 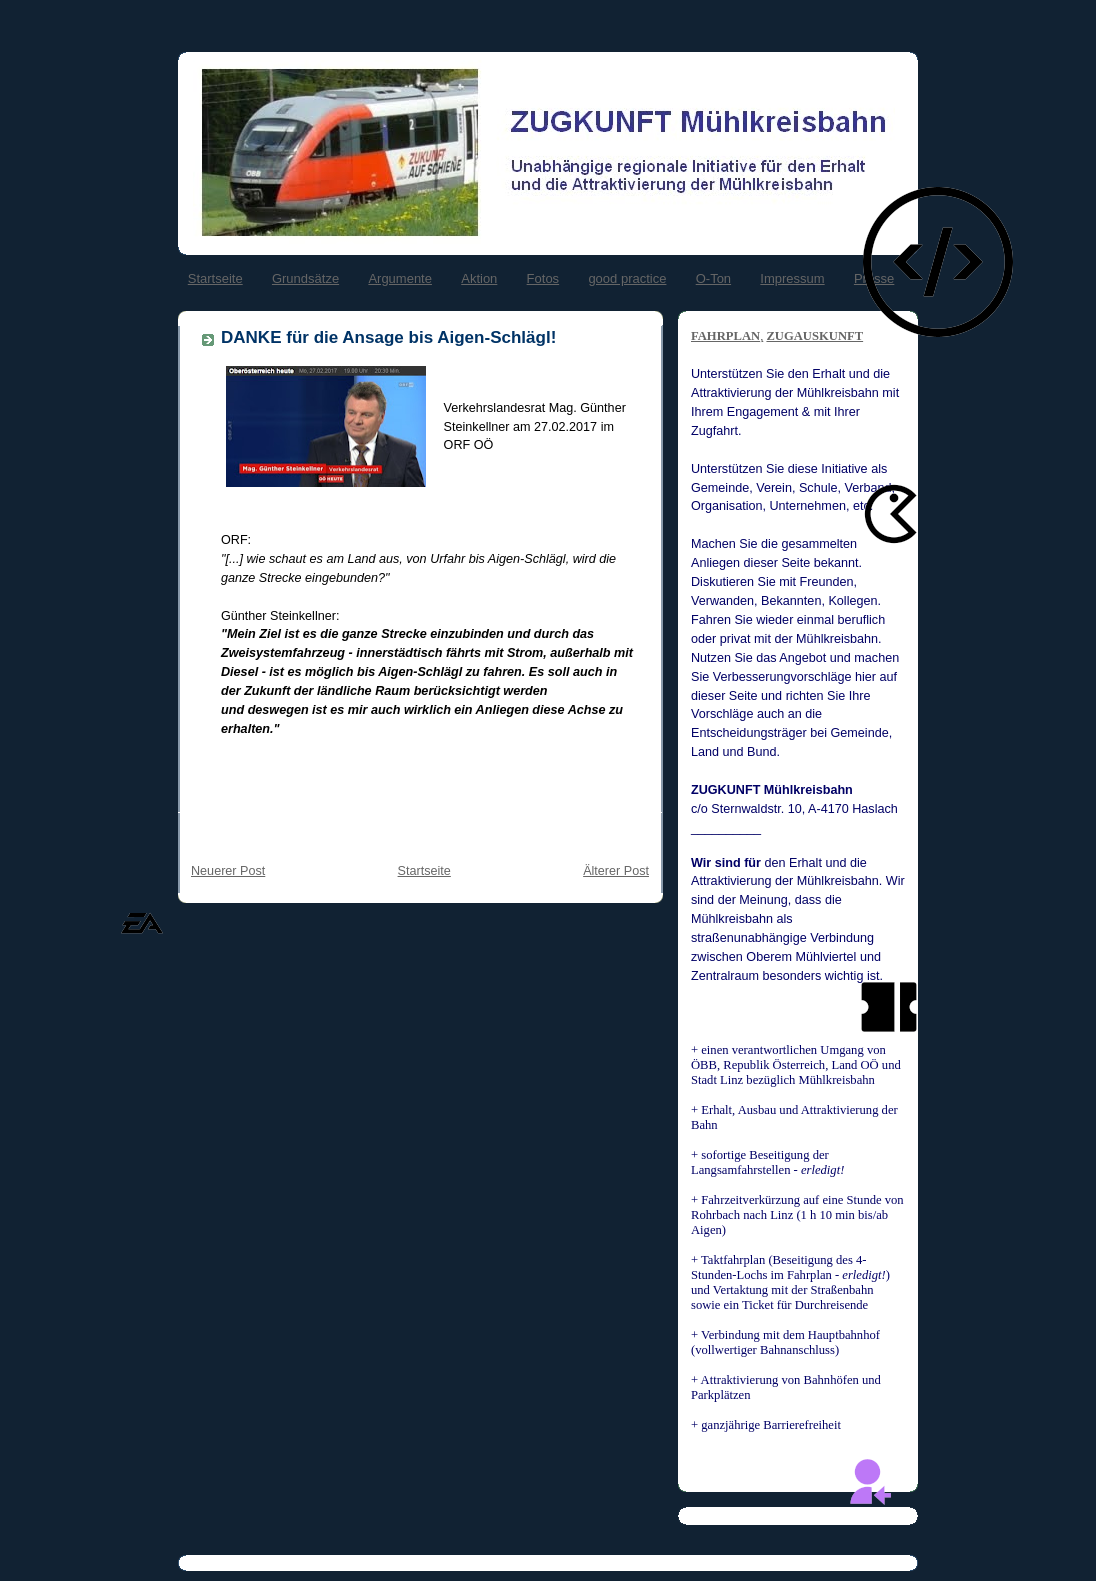 I want to click on codecrafters logo, so click(x=938, y=262).